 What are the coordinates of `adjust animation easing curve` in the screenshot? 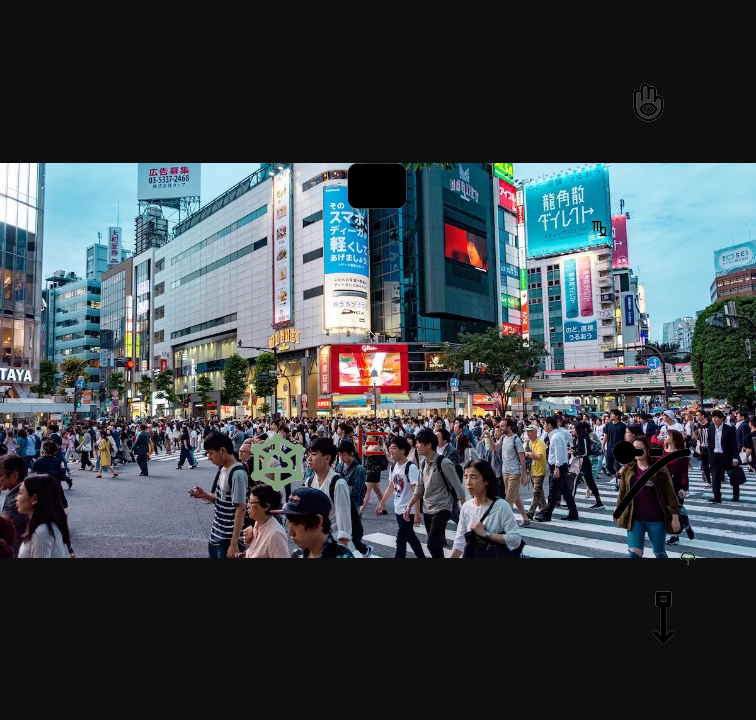 It's located at (652, 480).